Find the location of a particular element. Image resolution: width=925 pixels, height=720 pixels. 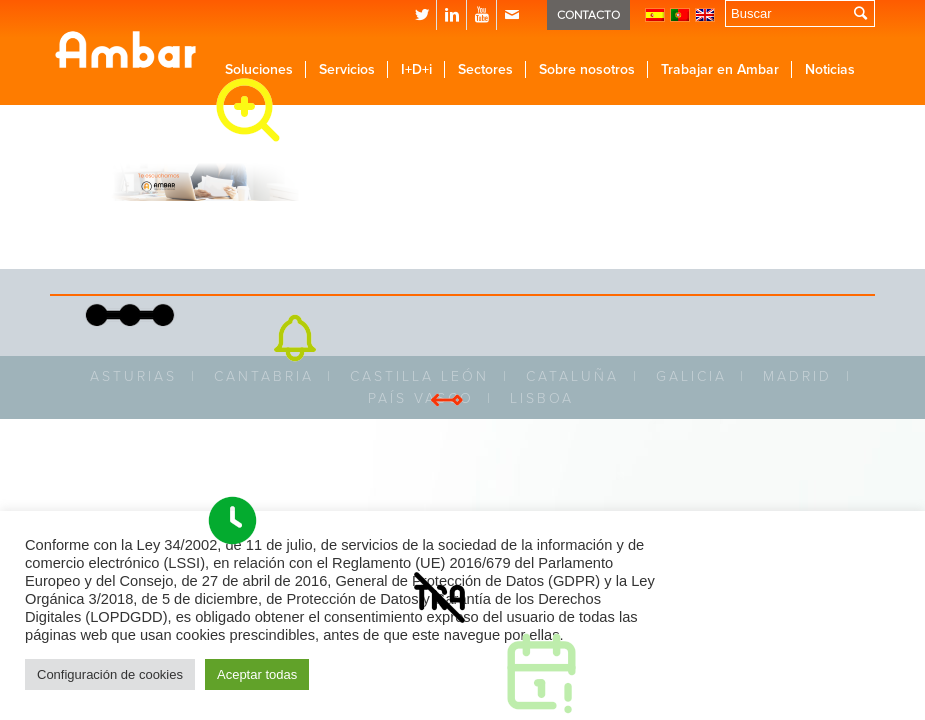

navigate back to previous step is located at coordinates (447, 400).